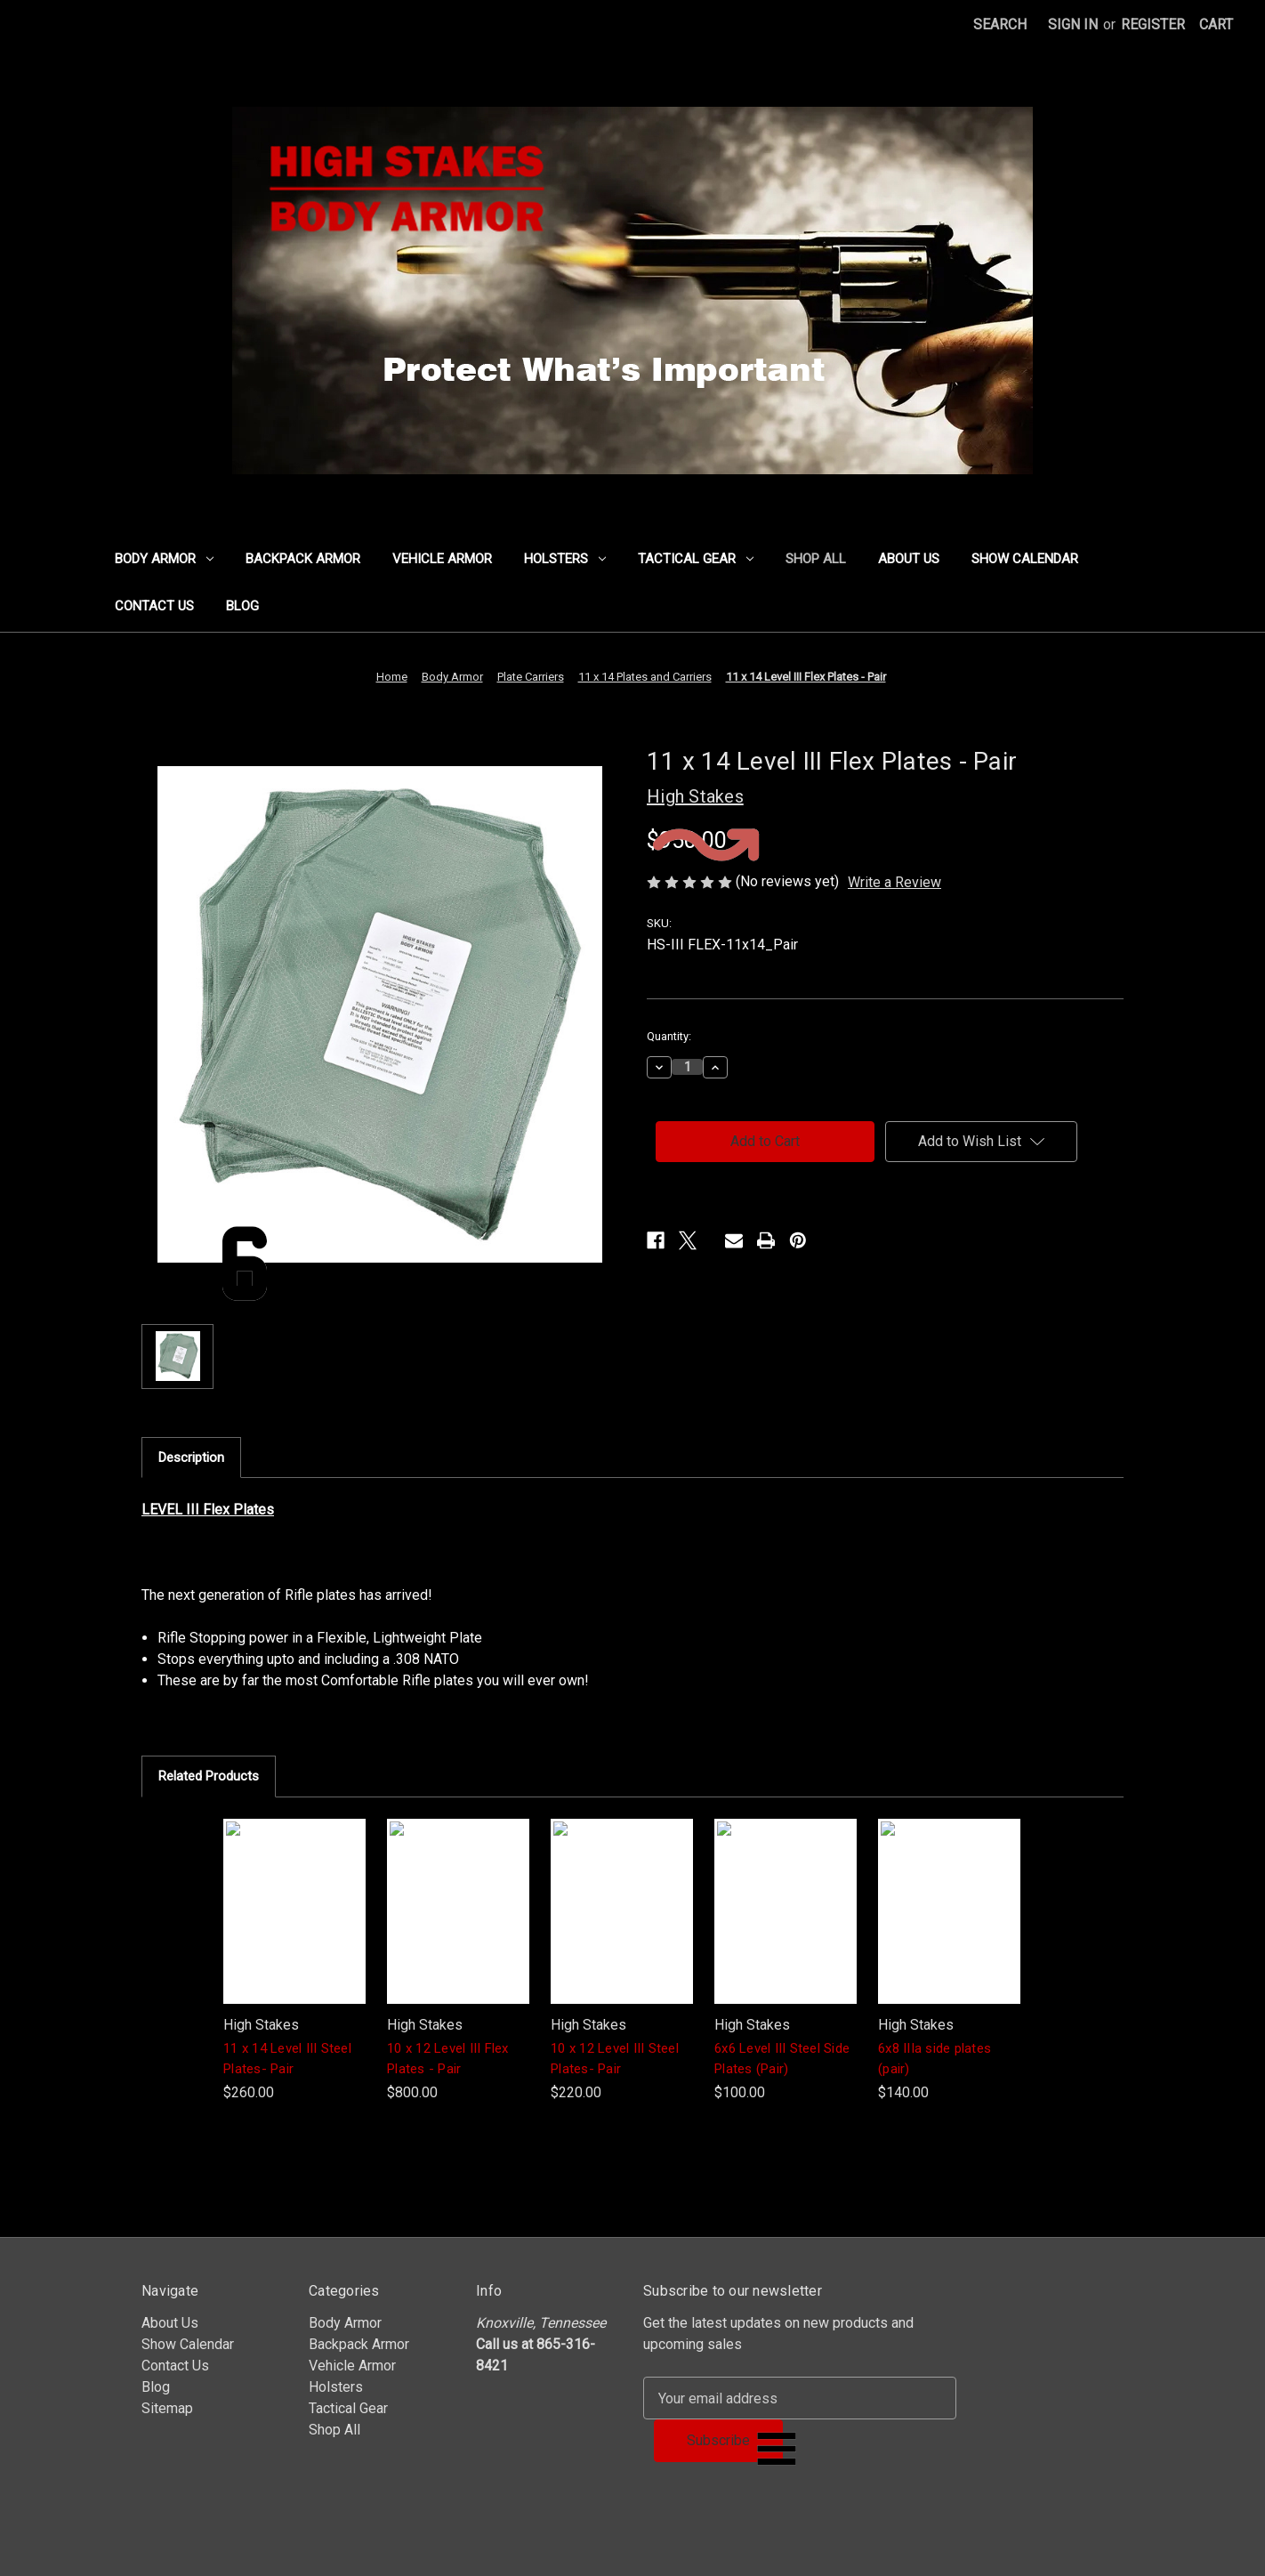 This screenshot has width=1265, height=2576. What do you see at coordinates (705, 844) in the screenshot?
I see `indicates an upward trend or growth` at bounding box center [705, 844].